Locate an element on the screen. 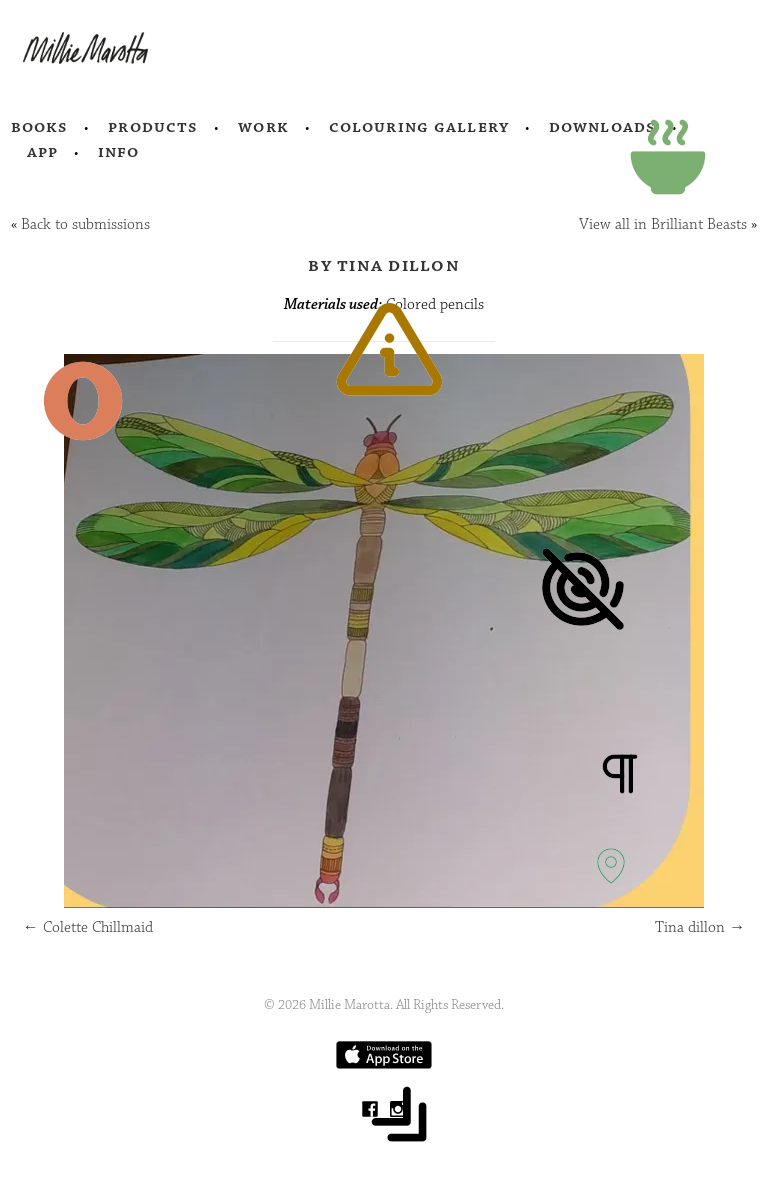  view important information or notice is located at coordinates (389, 352).